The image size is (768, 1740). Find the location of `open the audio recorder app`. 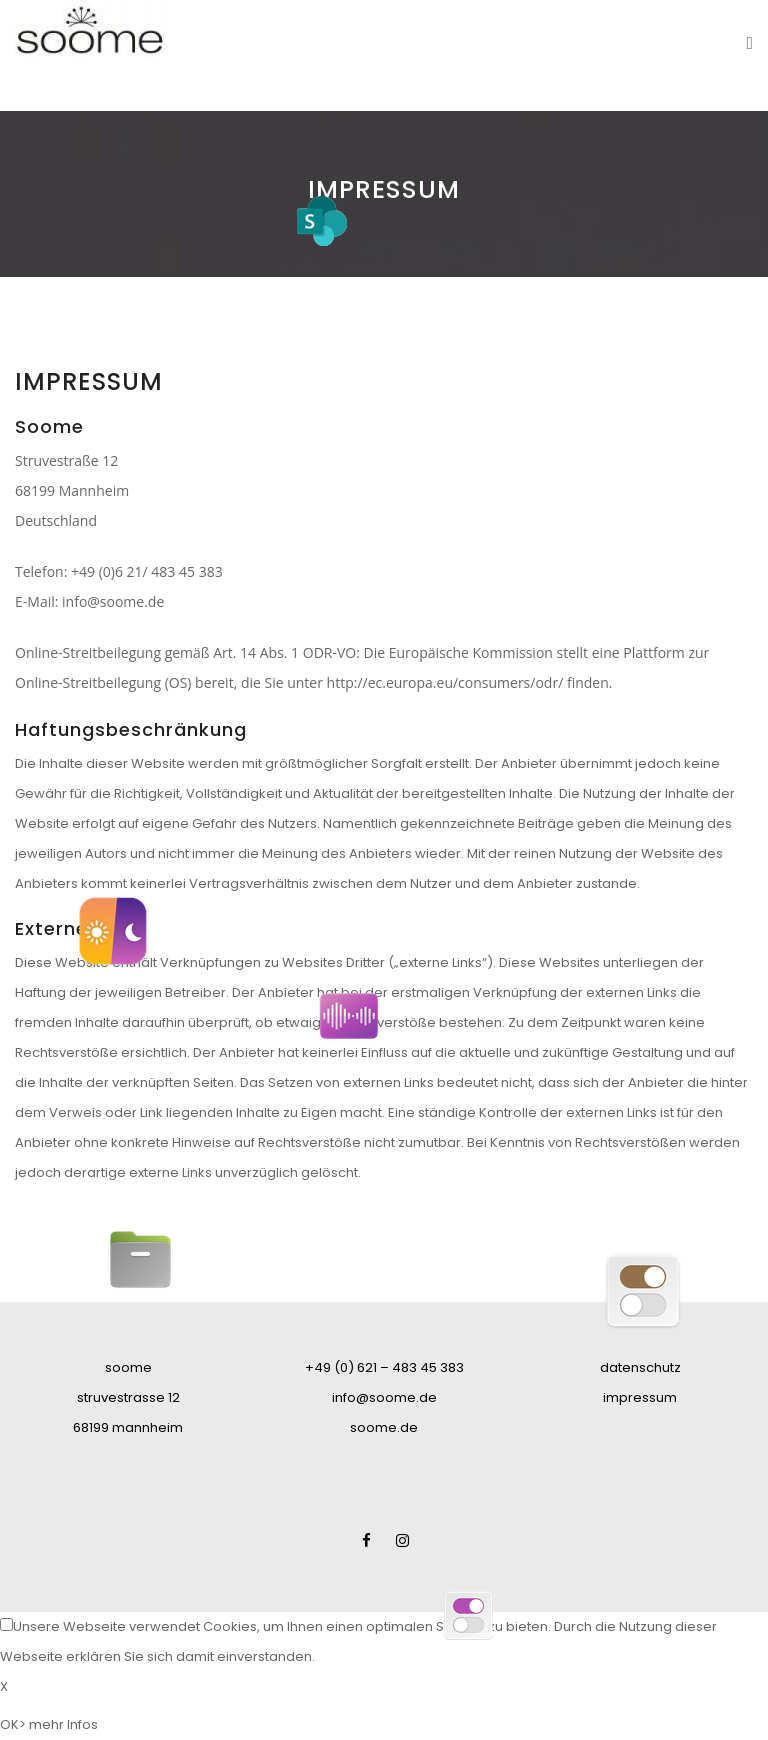

open the audio recorder app is located at coordinates (349, 1016).